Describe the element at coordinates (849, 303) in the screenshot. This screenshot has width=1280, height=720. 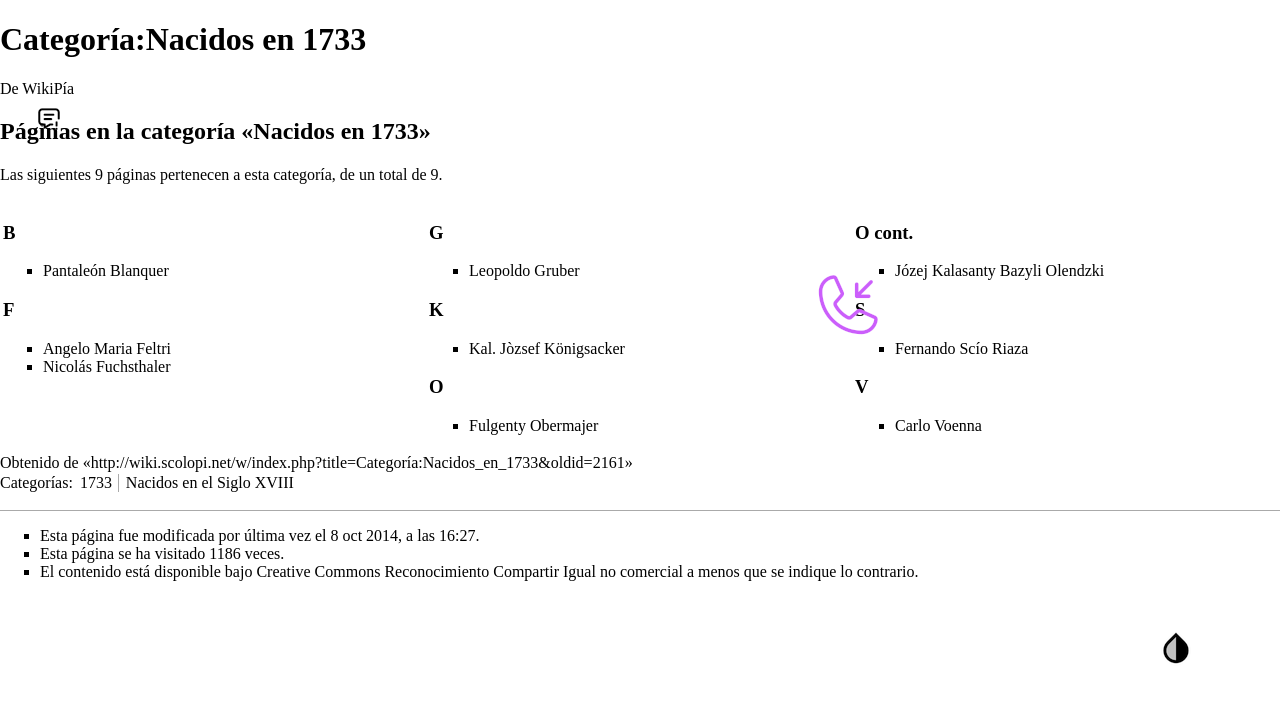
I see `incoming call notification` at that location.